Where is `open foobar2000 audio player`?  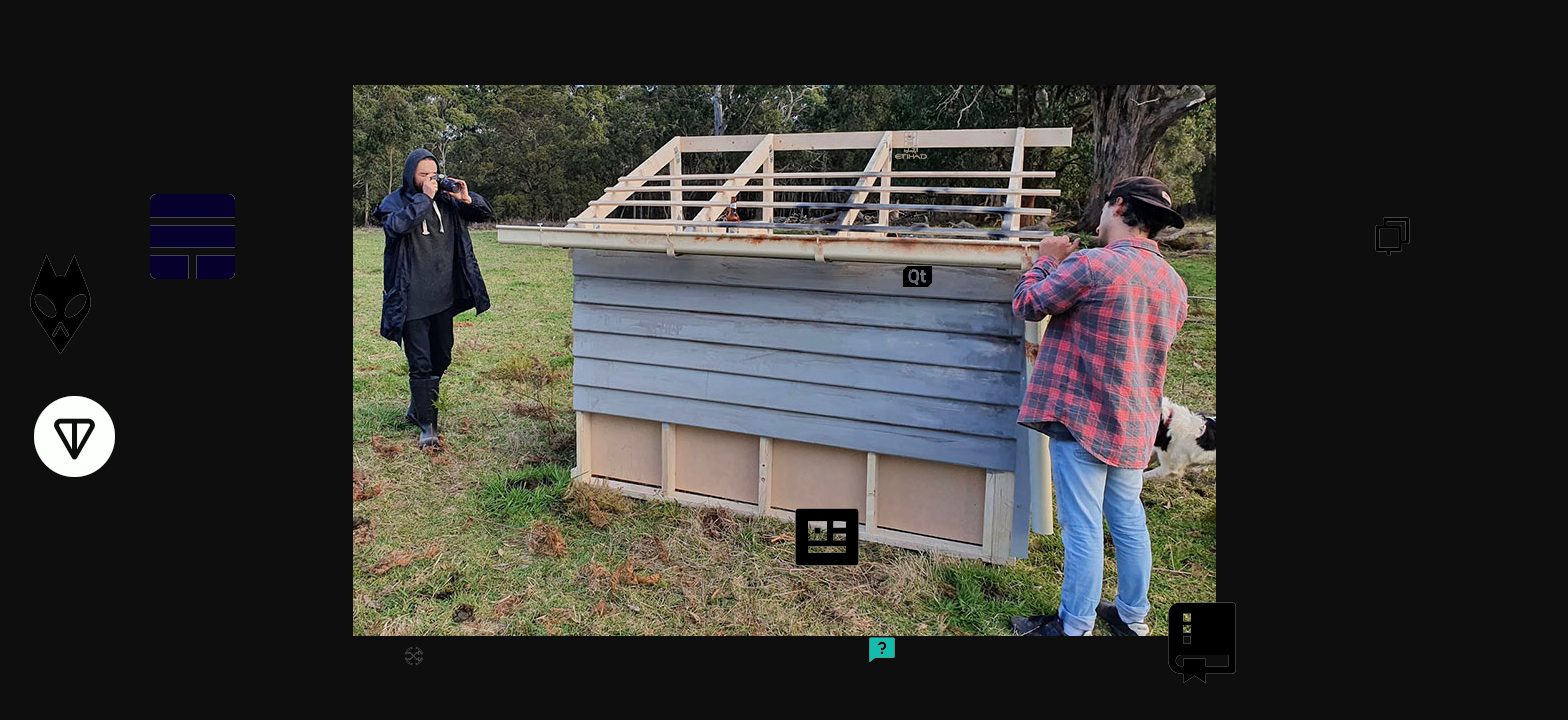
open foobar2000 audio player is located at coordinates (60, 304).